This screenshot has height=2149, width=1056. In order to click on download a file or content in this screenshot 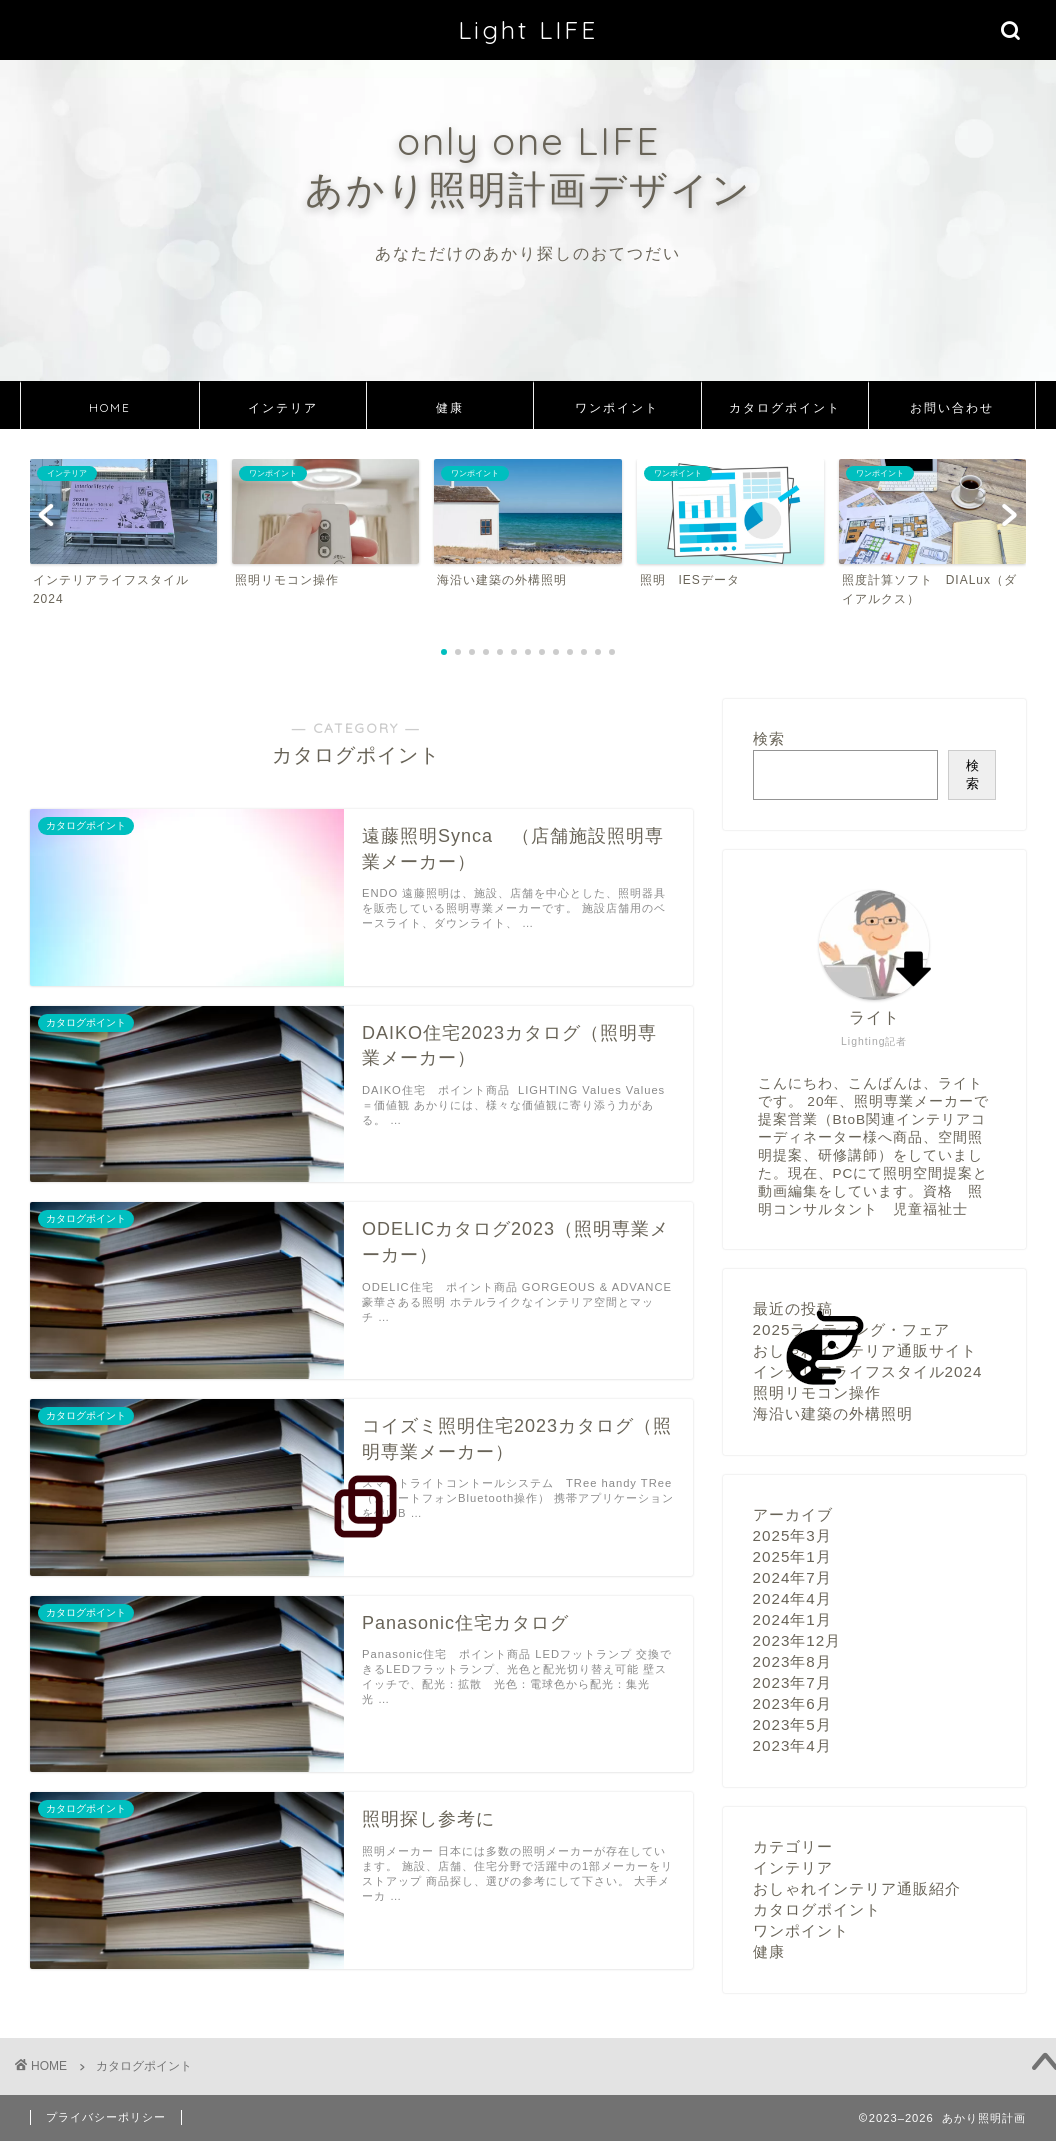, I will do `click(913, 967)`.